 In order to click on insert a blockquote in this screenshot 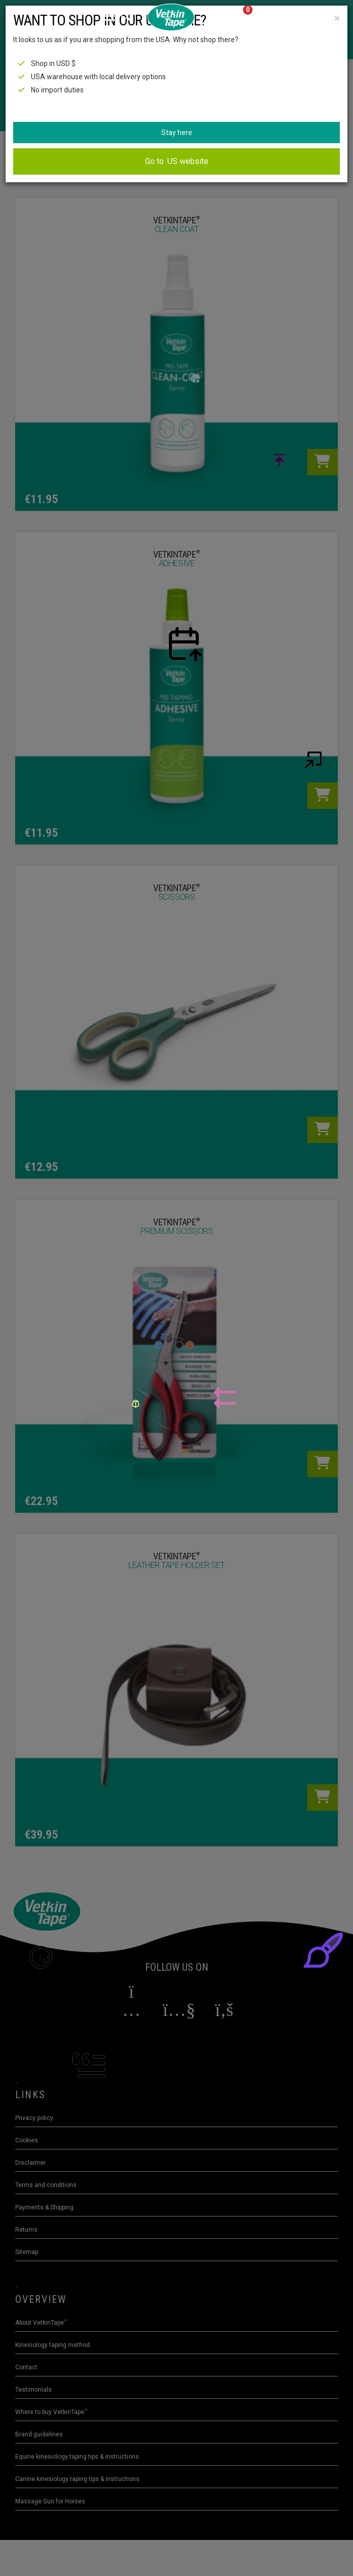, I will do `click(89, 2065)`.